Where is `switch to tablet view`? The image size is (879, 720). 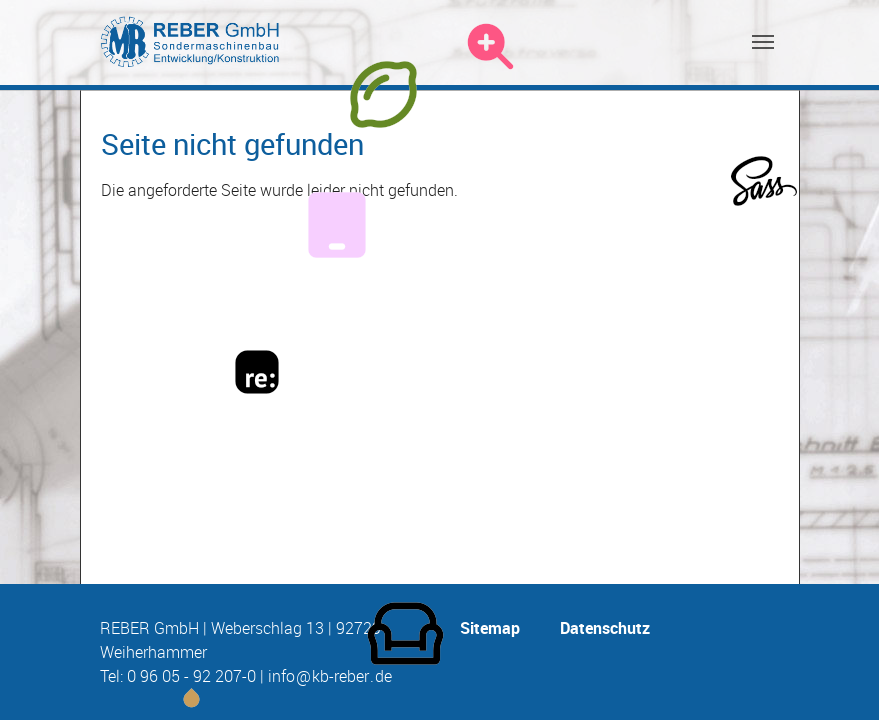
switch to tablet view is located at coordinates (337, 225).